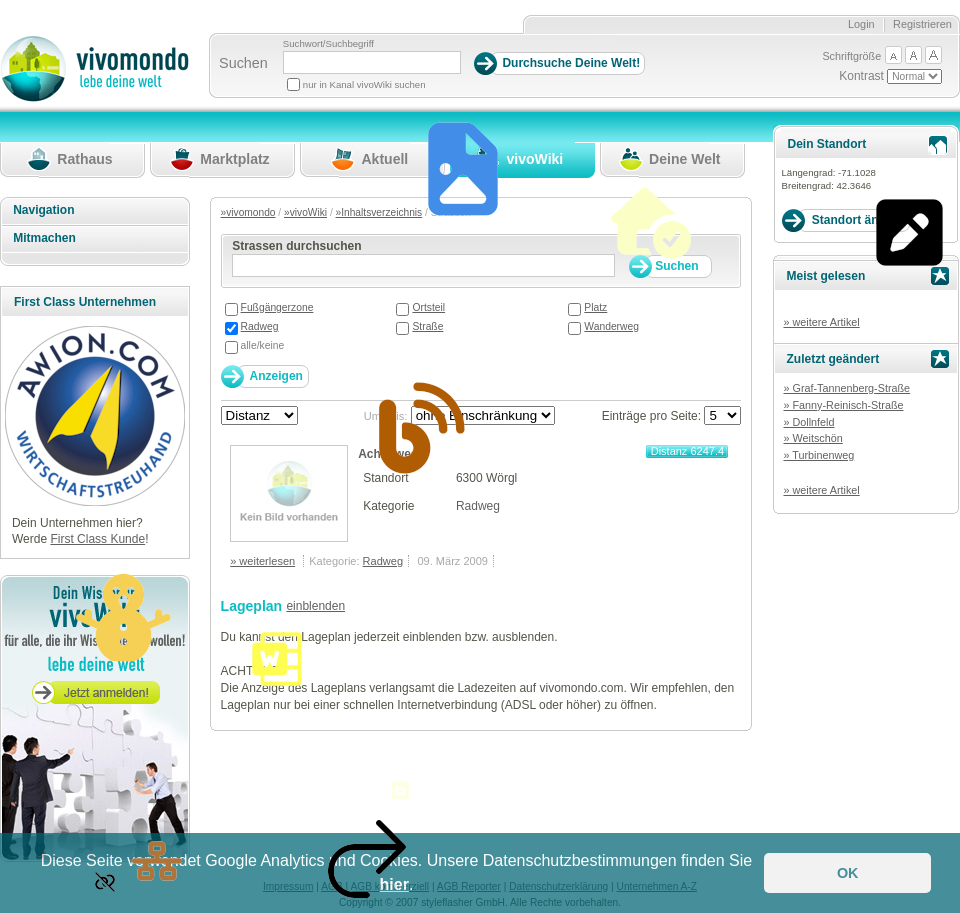  What do you see at coordinates (157, 861) in the screenshot?
I see `view network connections` at bounding box center [157, 861].